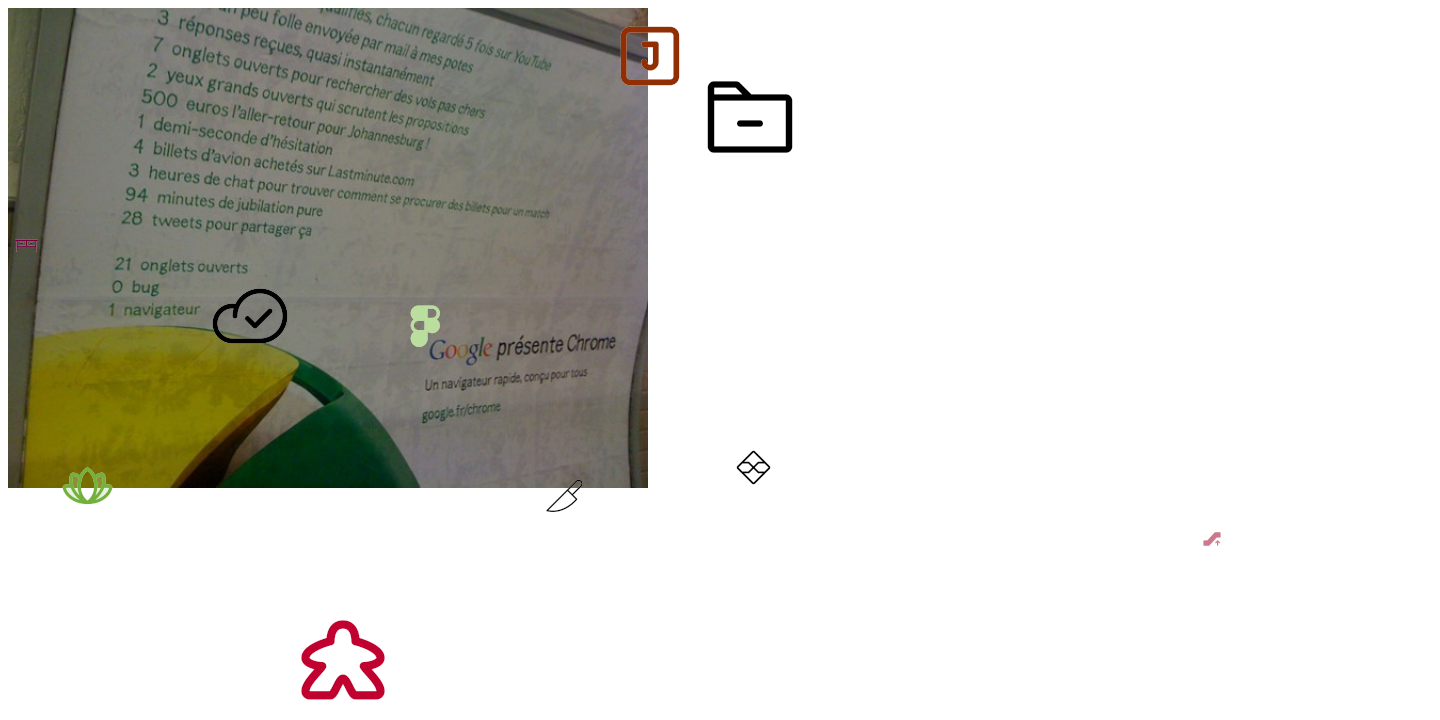 Image resolution: width=1440 pixels, height=720 pixels. What do you see at coordinates (26, 245) in the screenshot?
I see `access workspace or office settings` at bounding box center [26, 245].